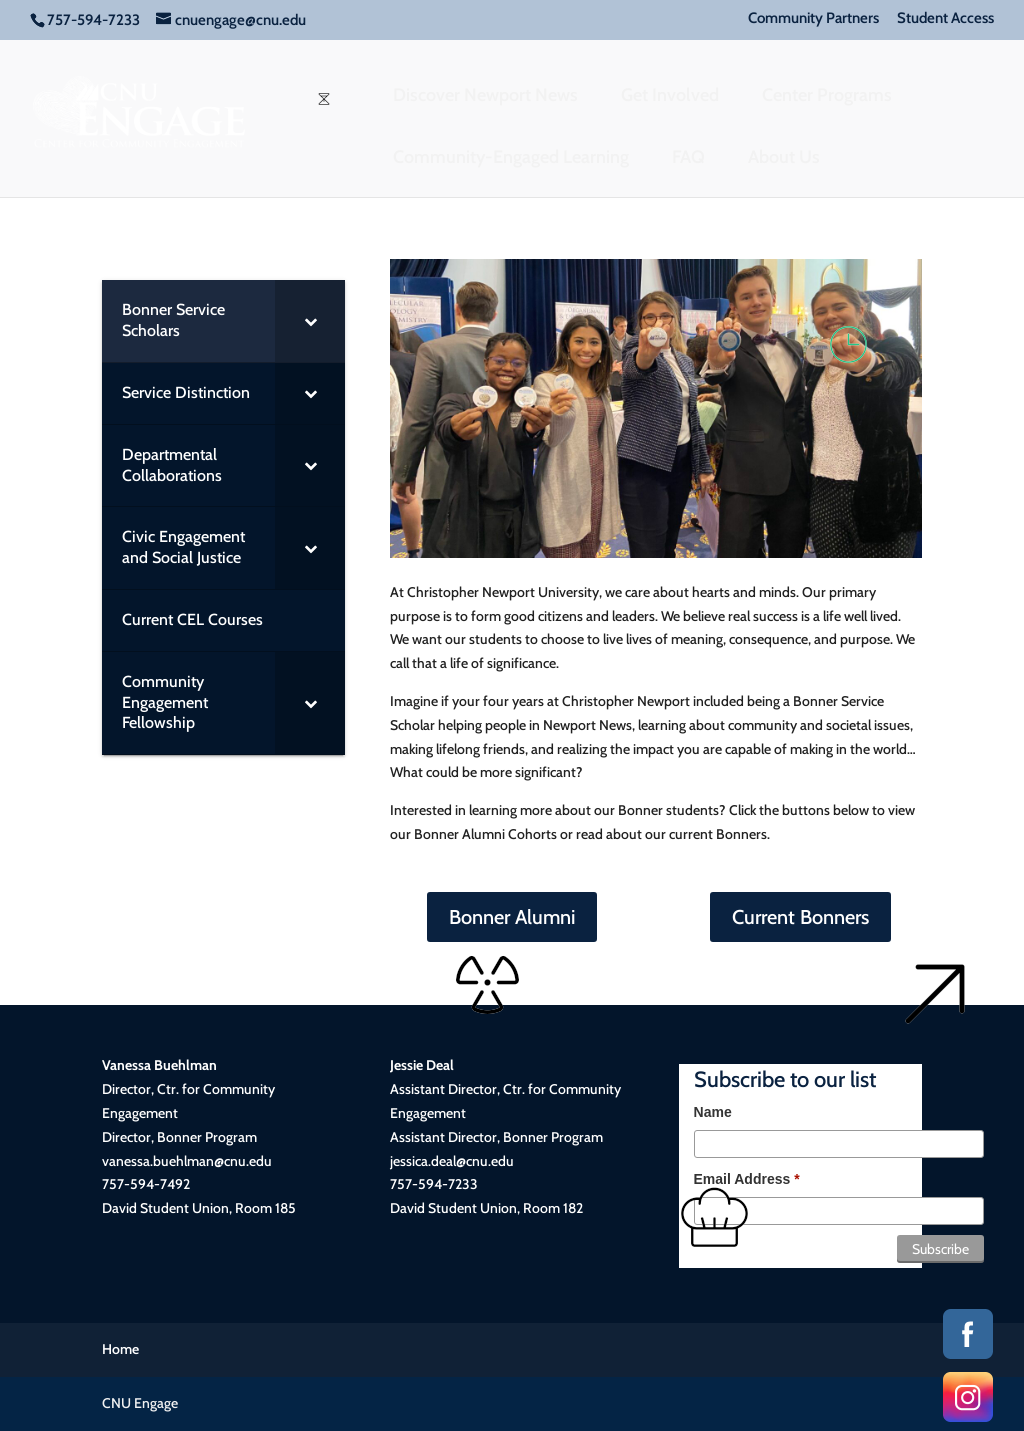  What do you see at coordinates (848, 344) in the screenshot?
I see `view current time` at bounding box center [848, 344].